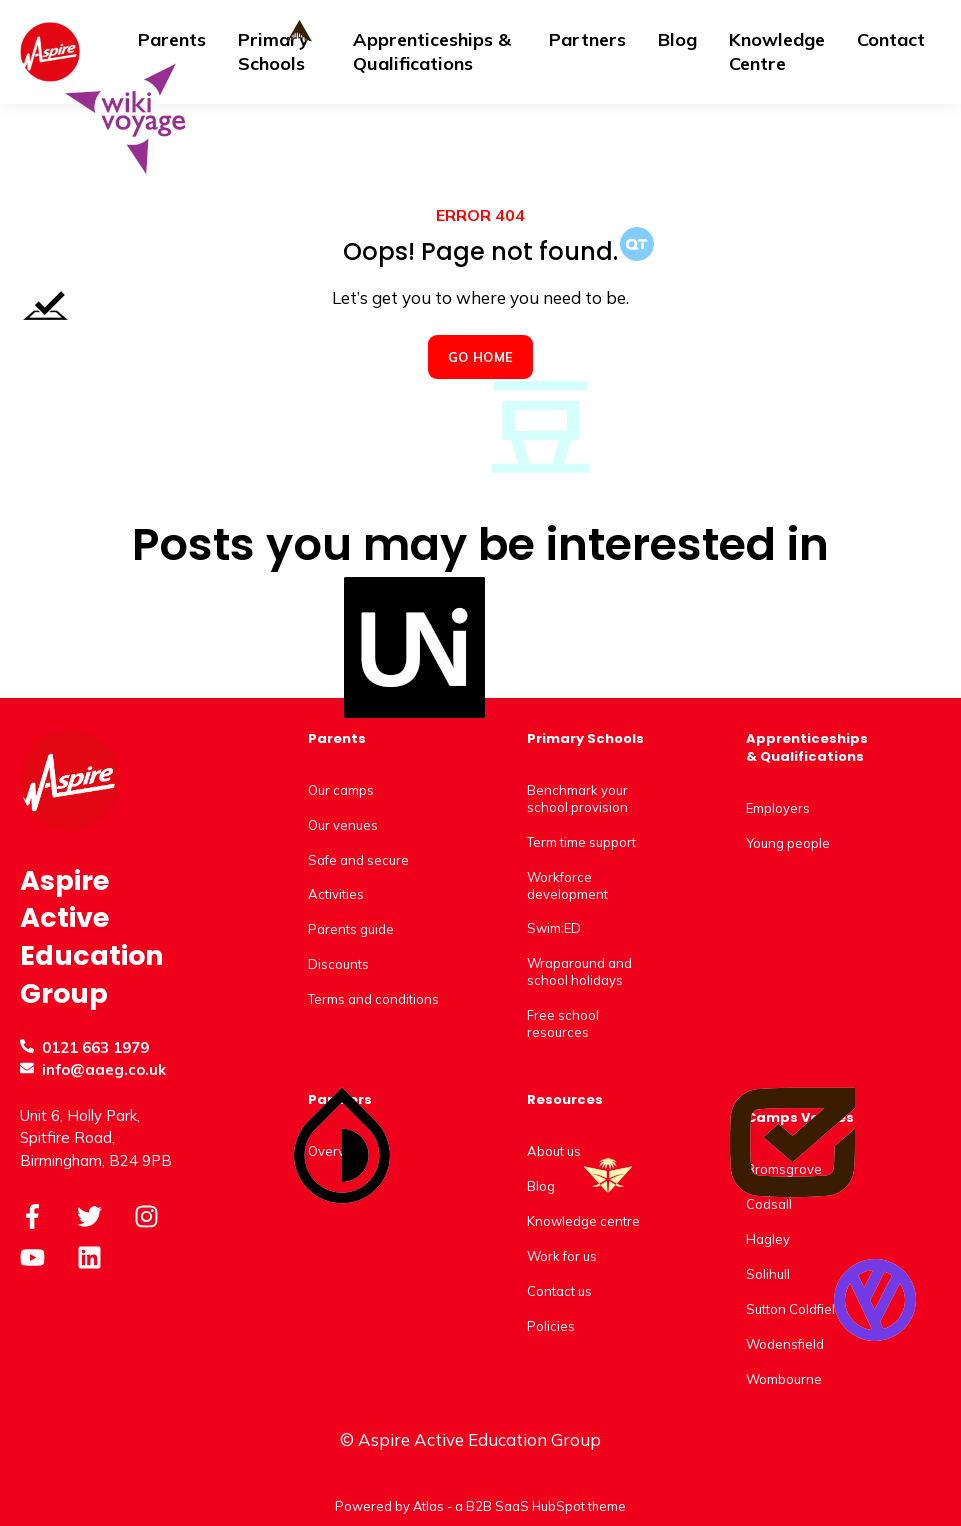  I want to click on adjust color contrast settings, so click(342, 1150).